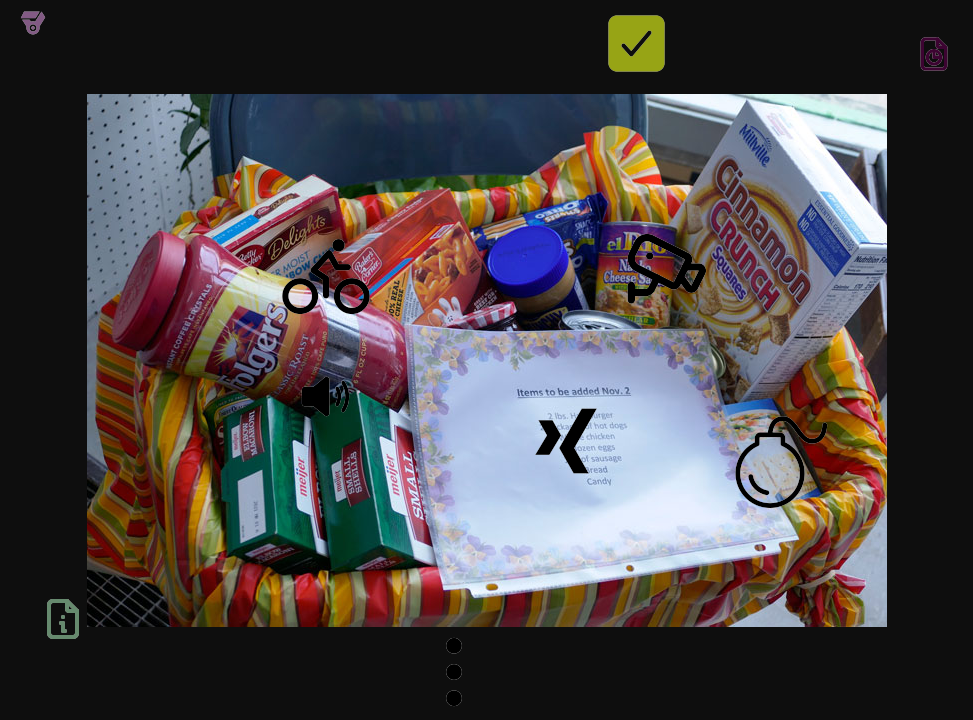 The image size is (973, 720). What do you see at coordinates (63, 619) in the screenshot?
I see `view file details or properties` at bounding box center [63, 619].